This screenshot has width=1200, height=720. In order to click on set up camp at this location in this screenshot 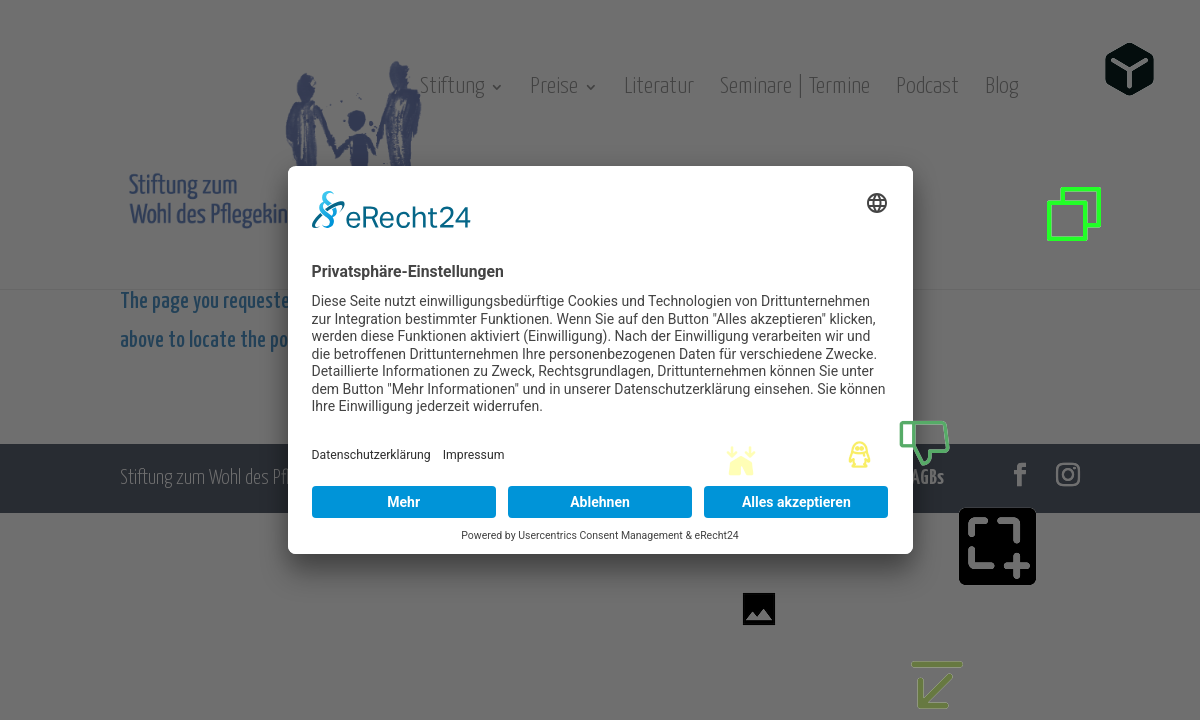, I will do `click(741, 461)`.